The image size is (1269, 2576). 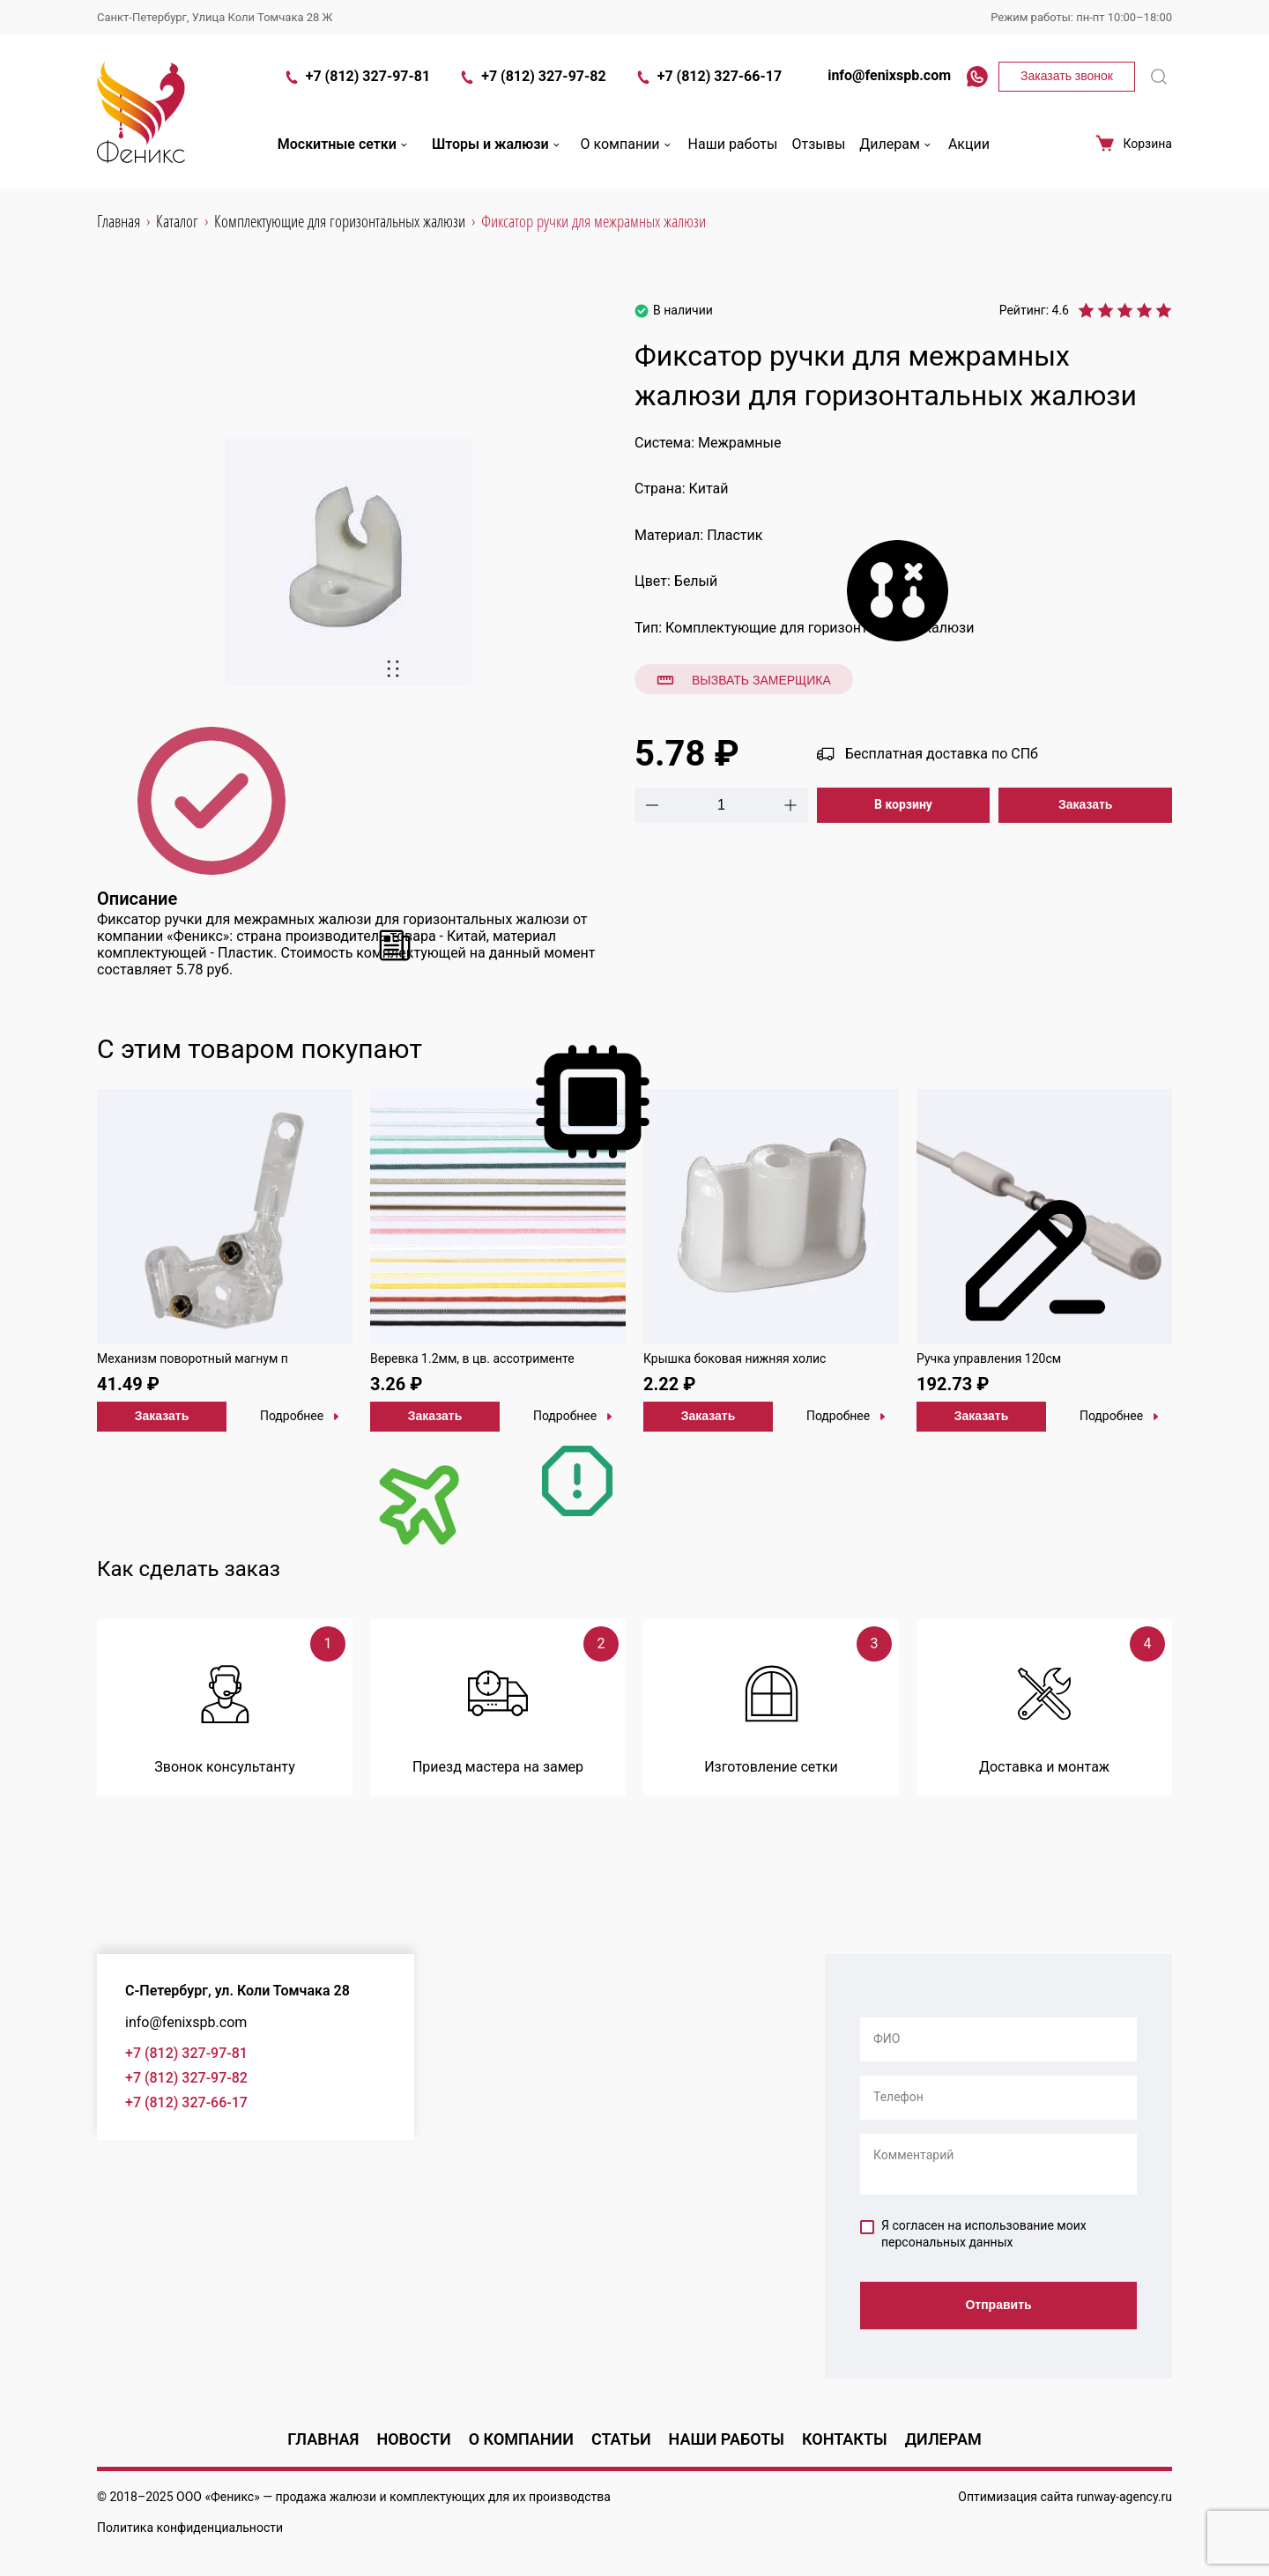 What do you see at coordinates (395, 945) in the screenshot?
I see `view news or articles` at bounding box center [395, 945].